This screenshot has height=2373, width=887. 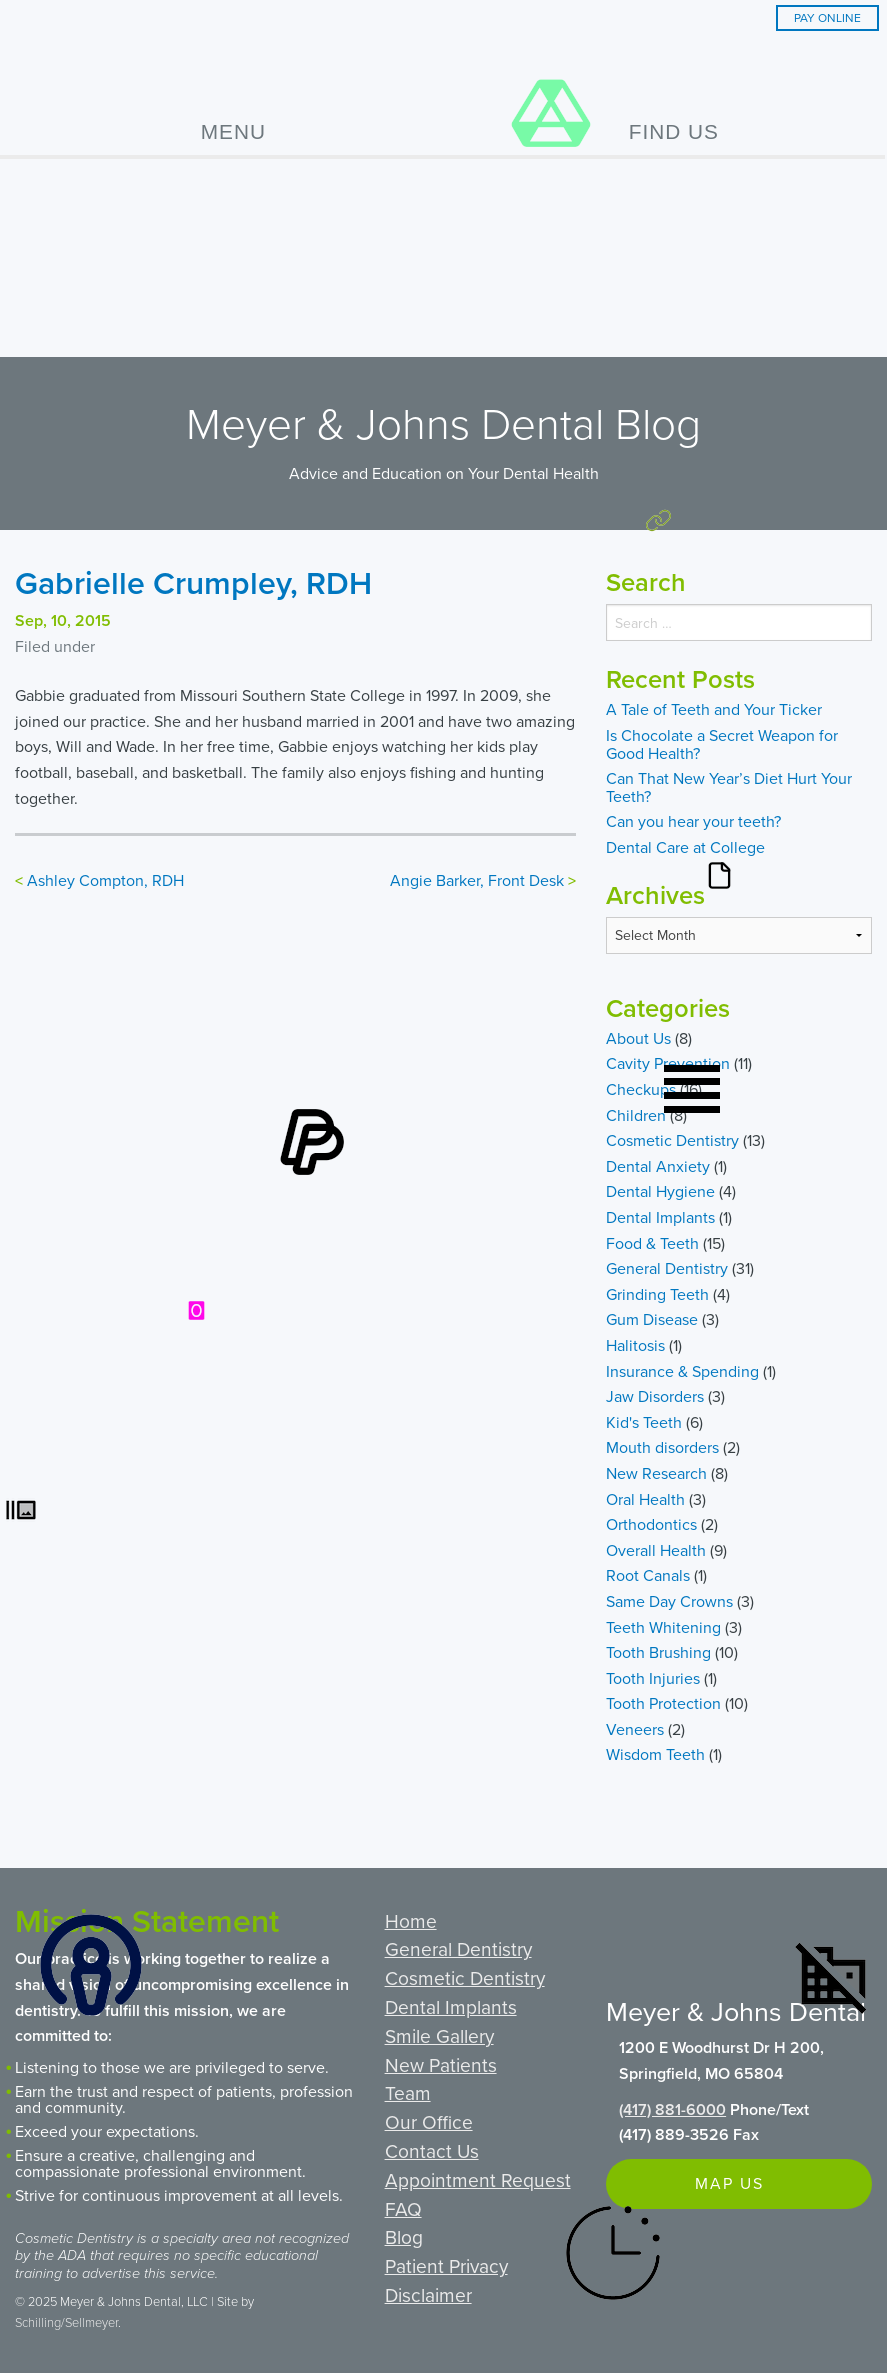 I want to click on open Apple Podcasts app, so click(x=91, y=1965).